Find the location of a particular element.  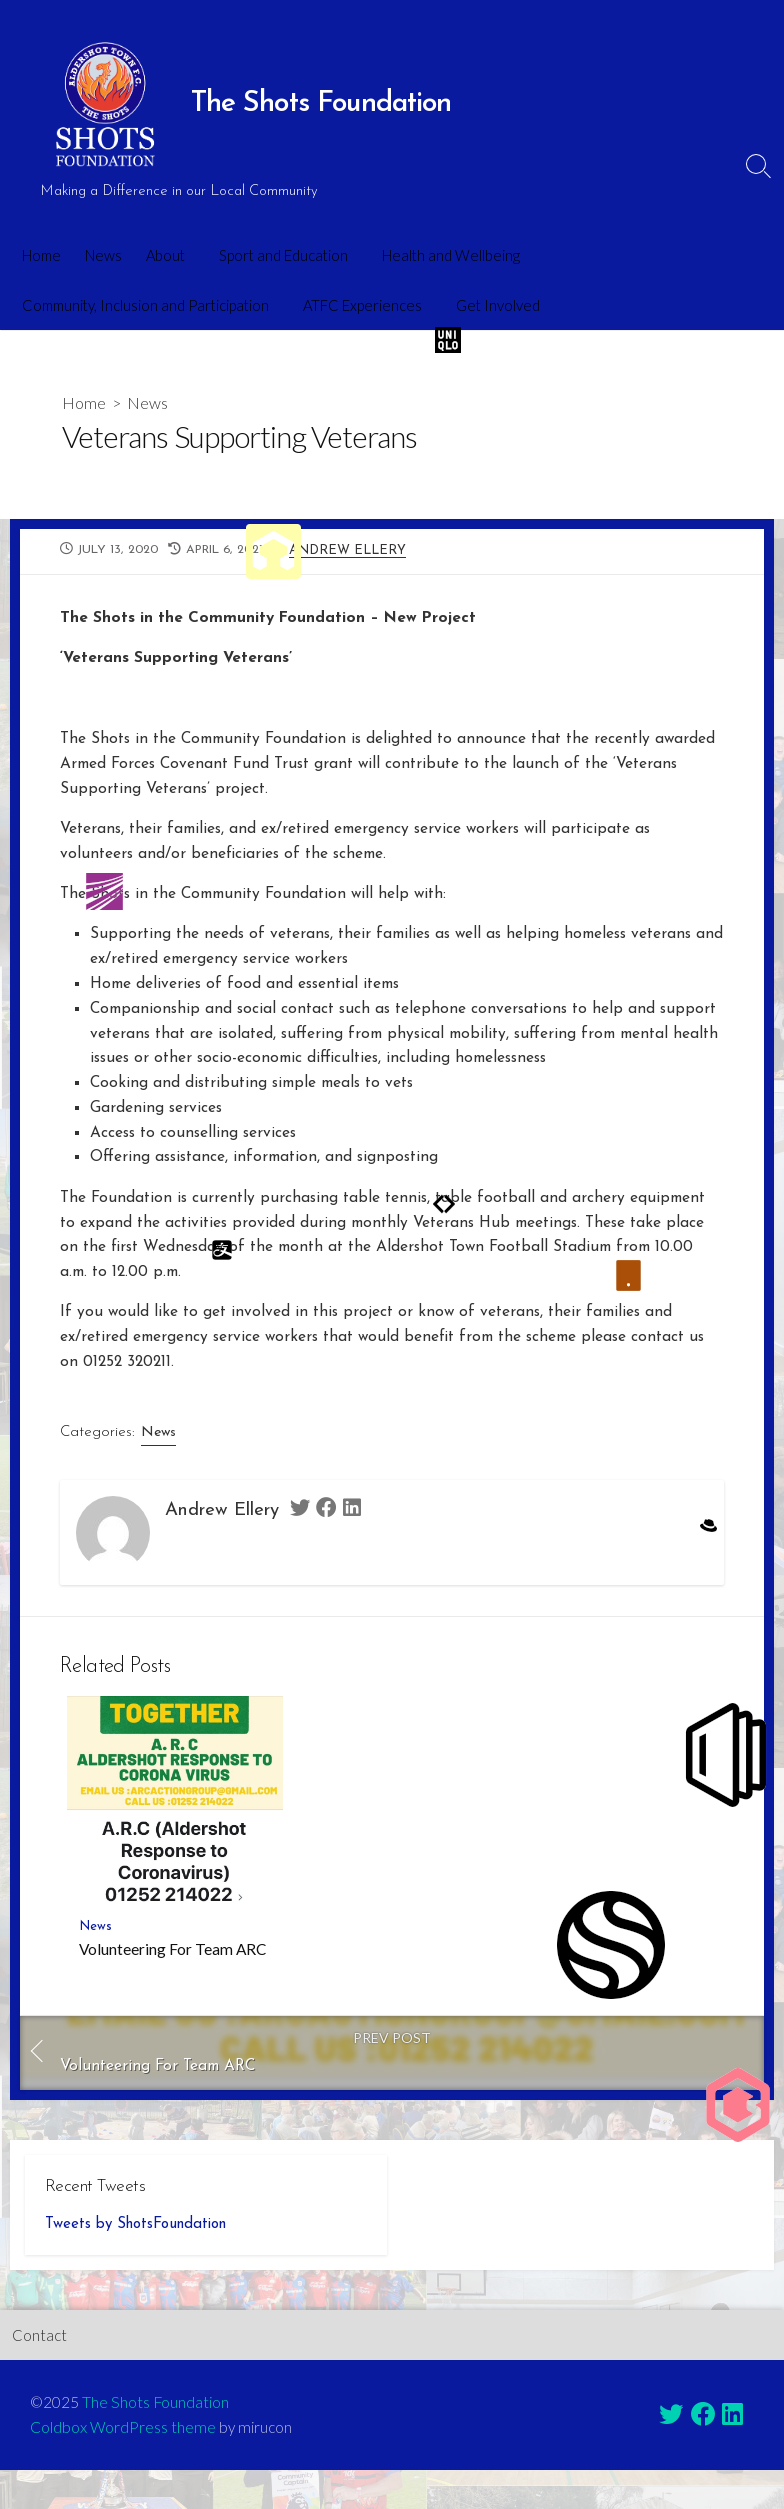

open the Sam's Club app is located at coordinates (444, 1204).